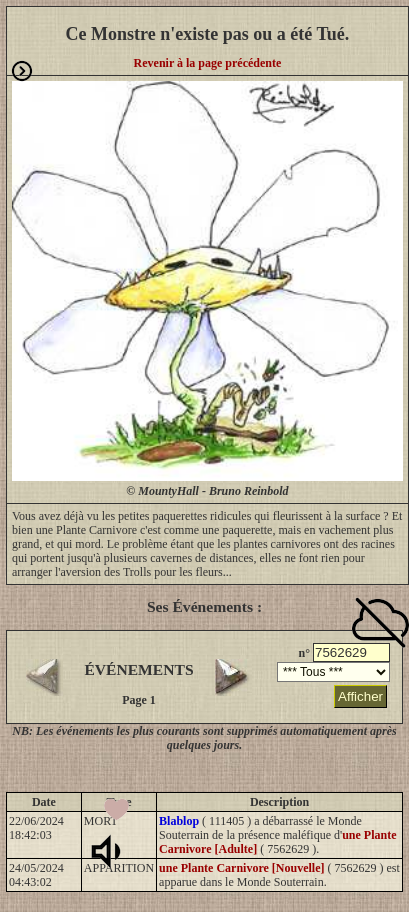  I want to click on go to next item or step, so click(22, 71).